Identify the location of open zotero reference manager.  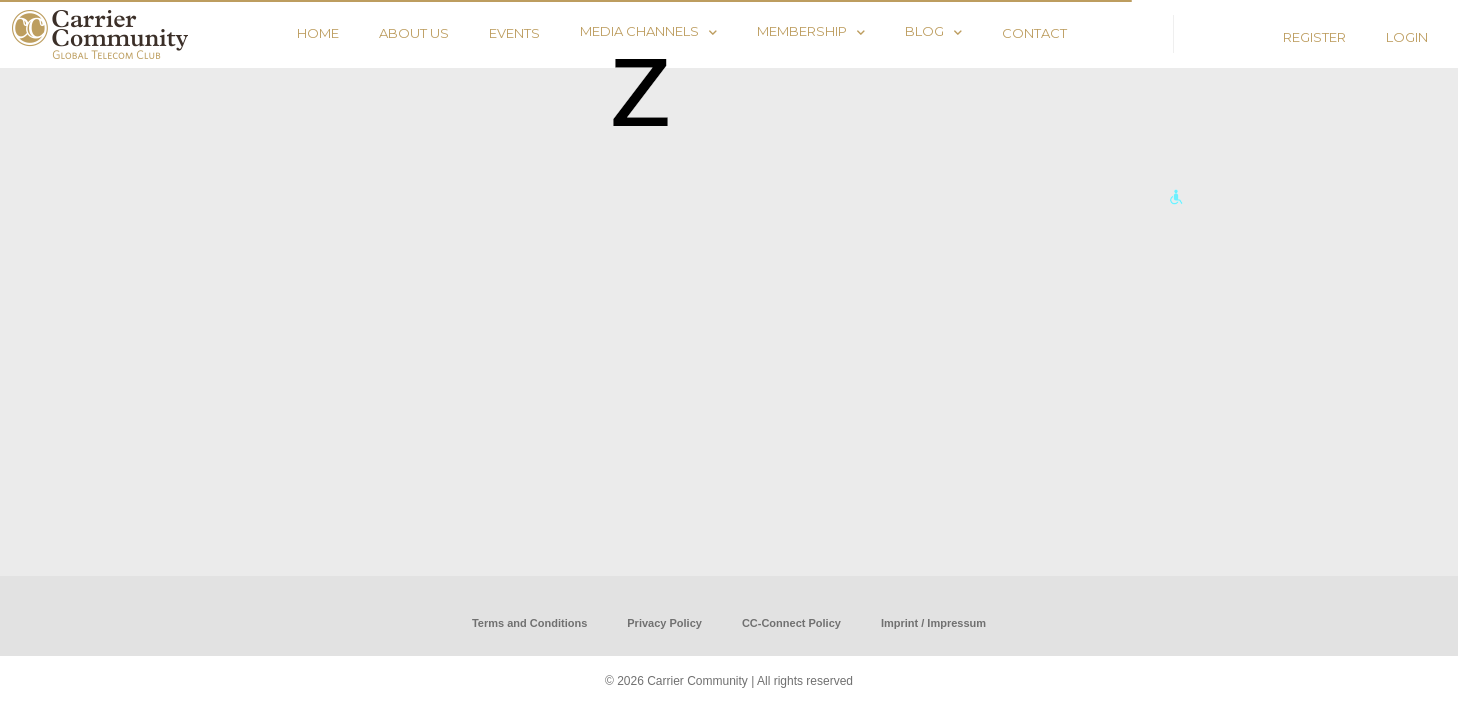
(640, 92).